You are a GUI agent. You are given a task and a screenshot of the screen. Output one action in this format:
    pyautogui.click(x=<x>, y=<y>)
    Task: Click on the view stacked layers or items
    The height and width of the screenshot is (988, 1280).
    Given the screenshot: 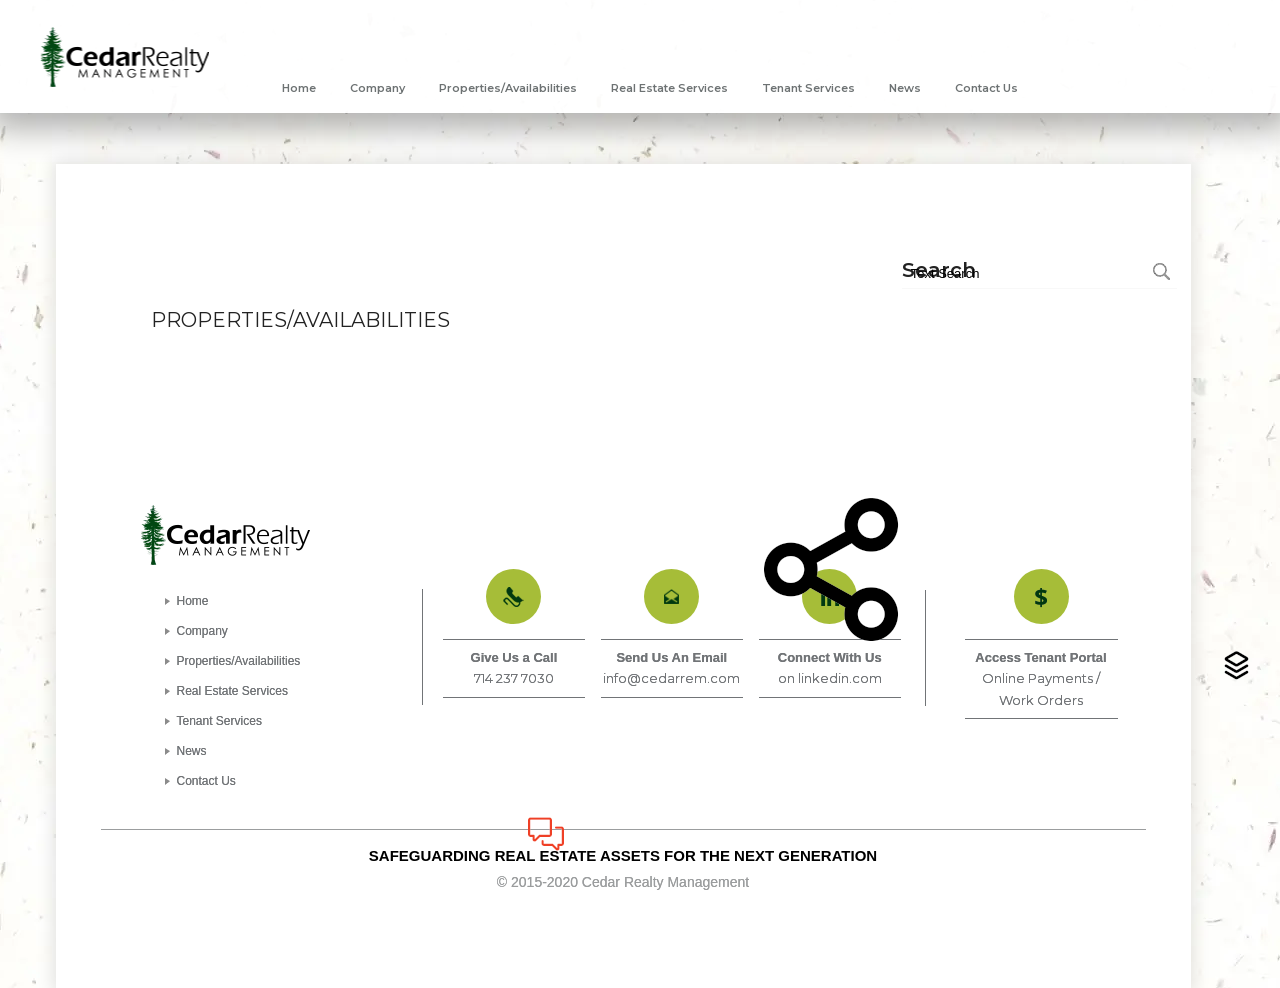 What is the action you would take?
    pyautogui.click(x=1236, y=665)
    